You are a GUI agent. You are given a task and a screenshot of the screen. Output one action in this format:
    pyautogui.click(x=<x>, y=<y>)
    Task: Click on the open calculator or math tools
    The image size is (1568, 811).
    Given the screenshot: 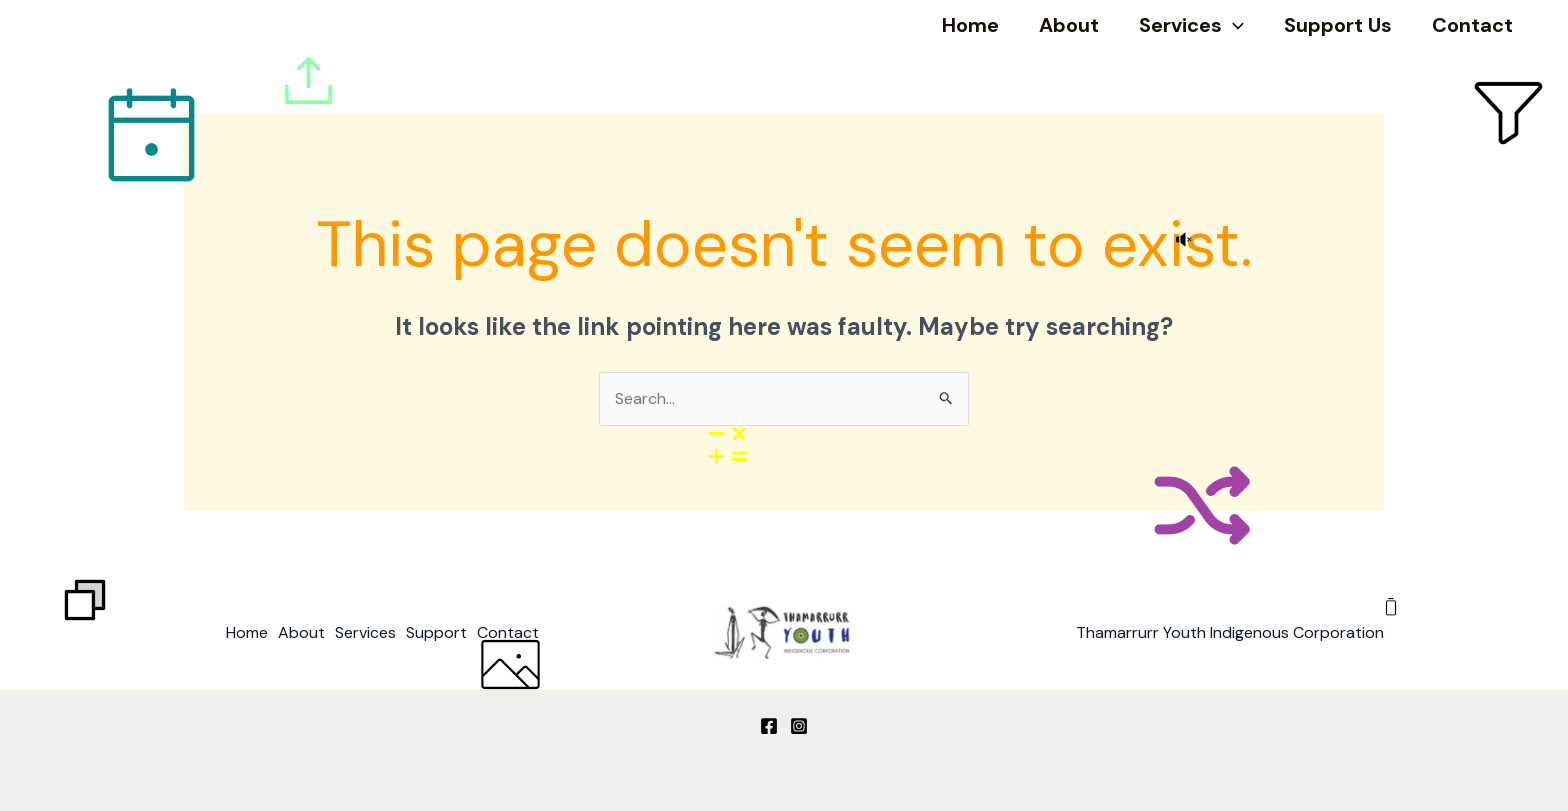 What is the action you would take?
    pyautogui.click(x=728, y=445)
    